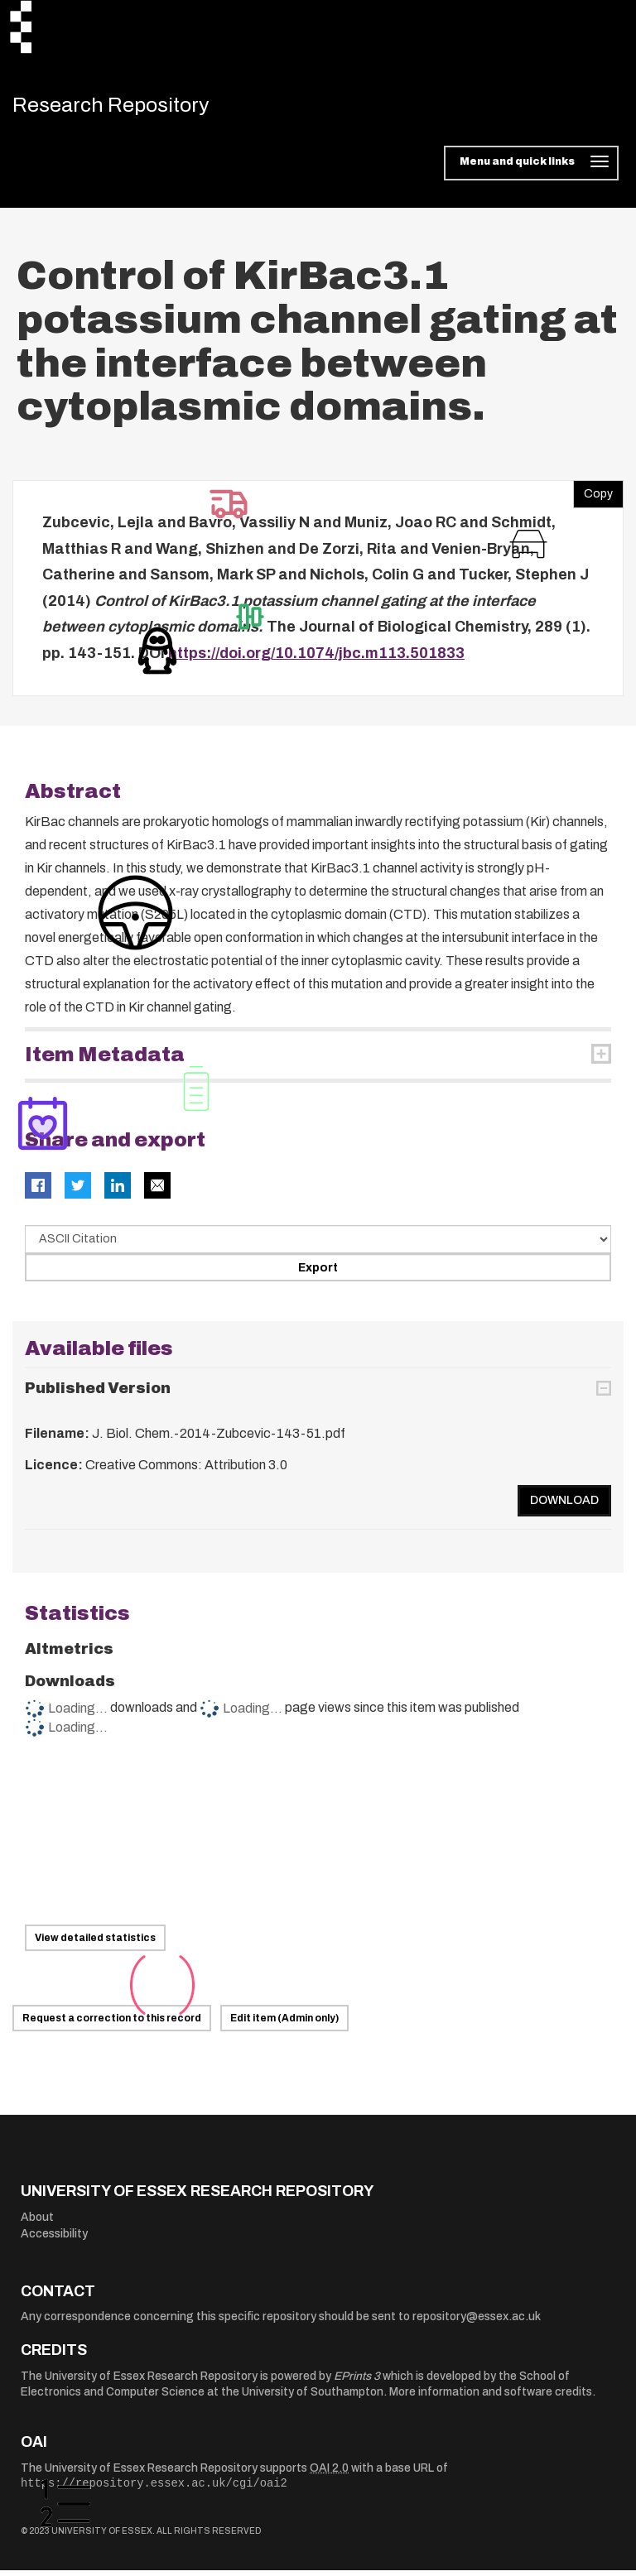  I want to click on indicates high battery level, so click(196, 1089).